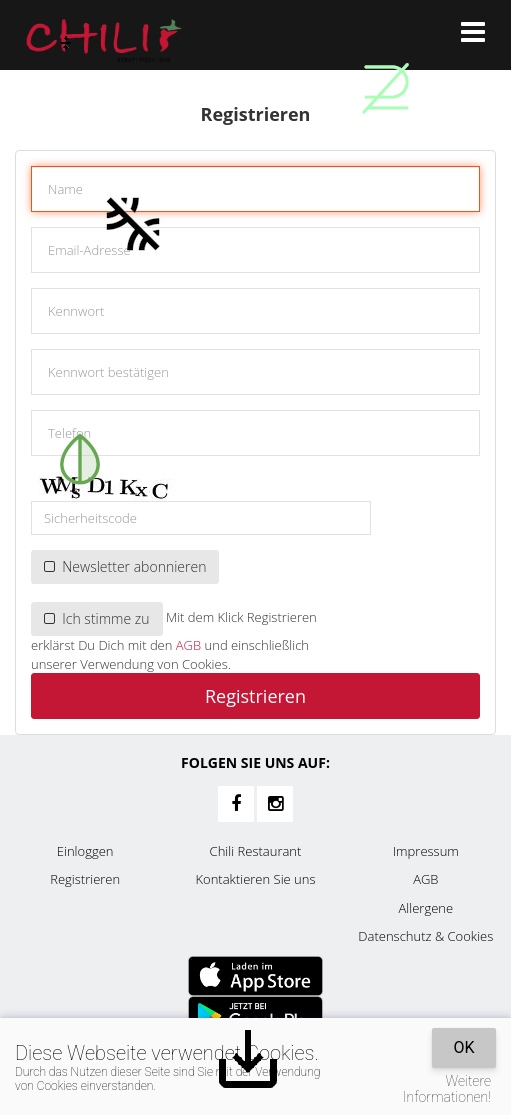 This screenshot has height=1115, width=511. What do you see at coordinates (80, 461) in the screenshot?
I see `adjust opacity or transparency level` at bounding box center [80, 461].